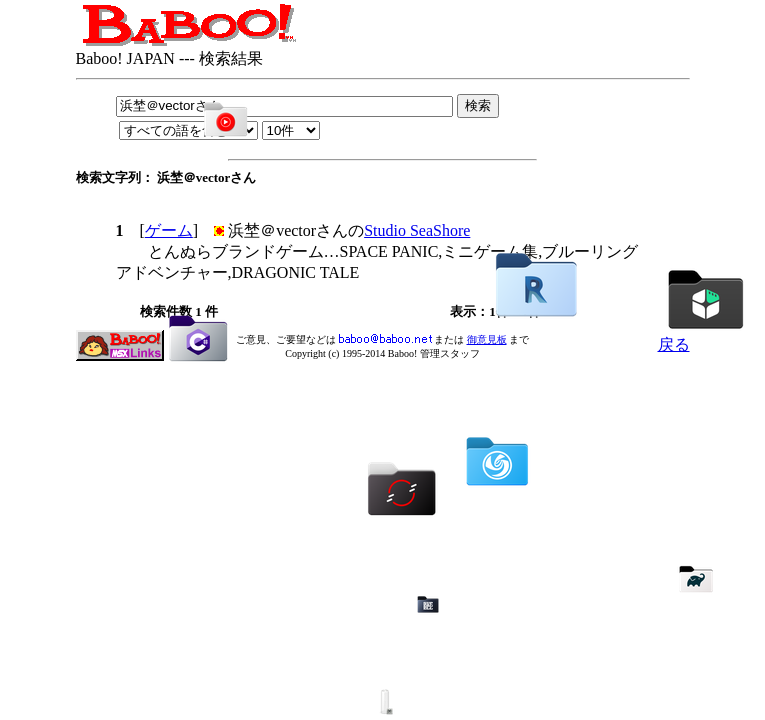  Describe the element at coordinates (696, 580) in the screenshot. I see `folder containing gradle build files` at that location.